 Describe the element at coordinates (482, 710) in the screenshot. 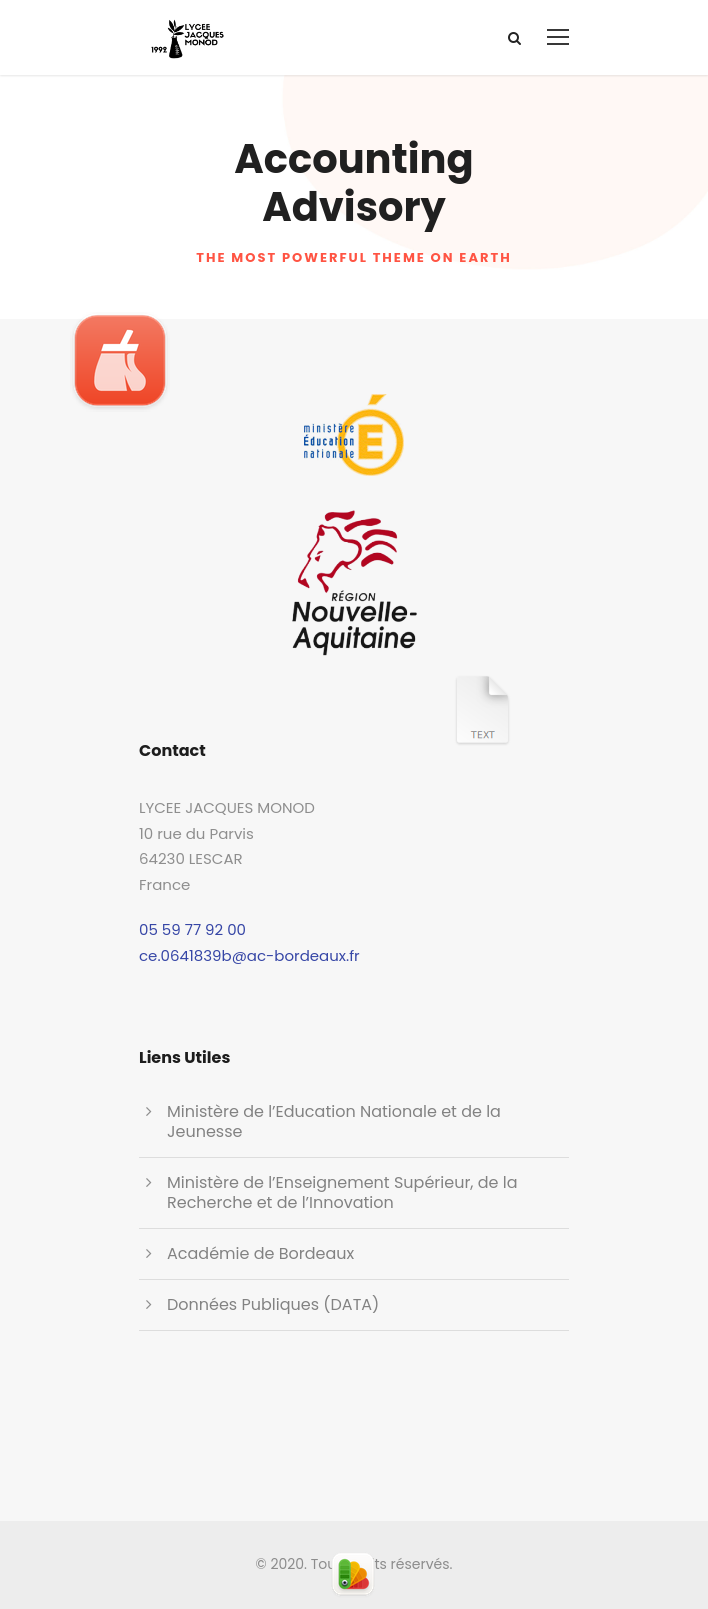

I see `generic file type template icon` at that location.